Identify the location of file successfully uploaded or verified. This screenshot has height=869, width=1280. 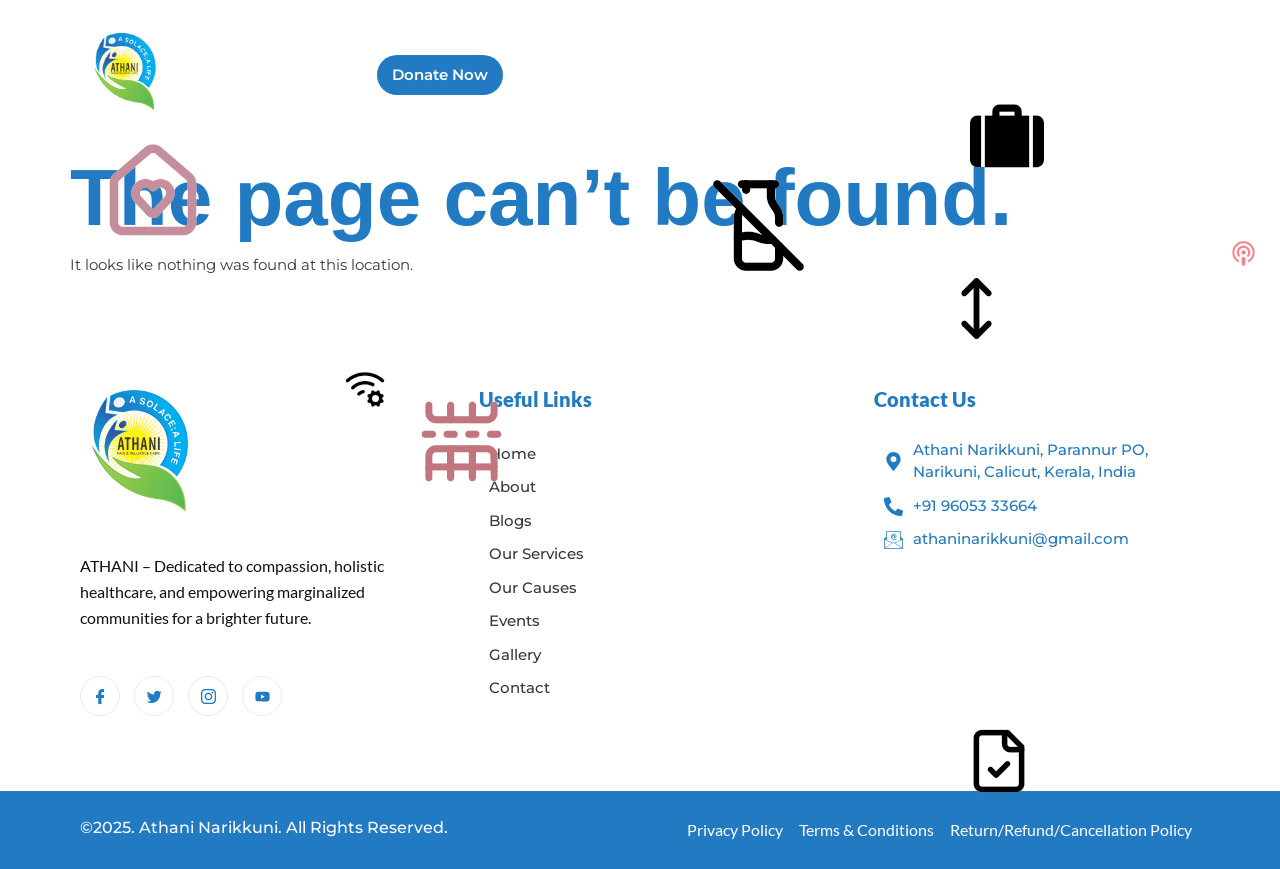
(999, 761).